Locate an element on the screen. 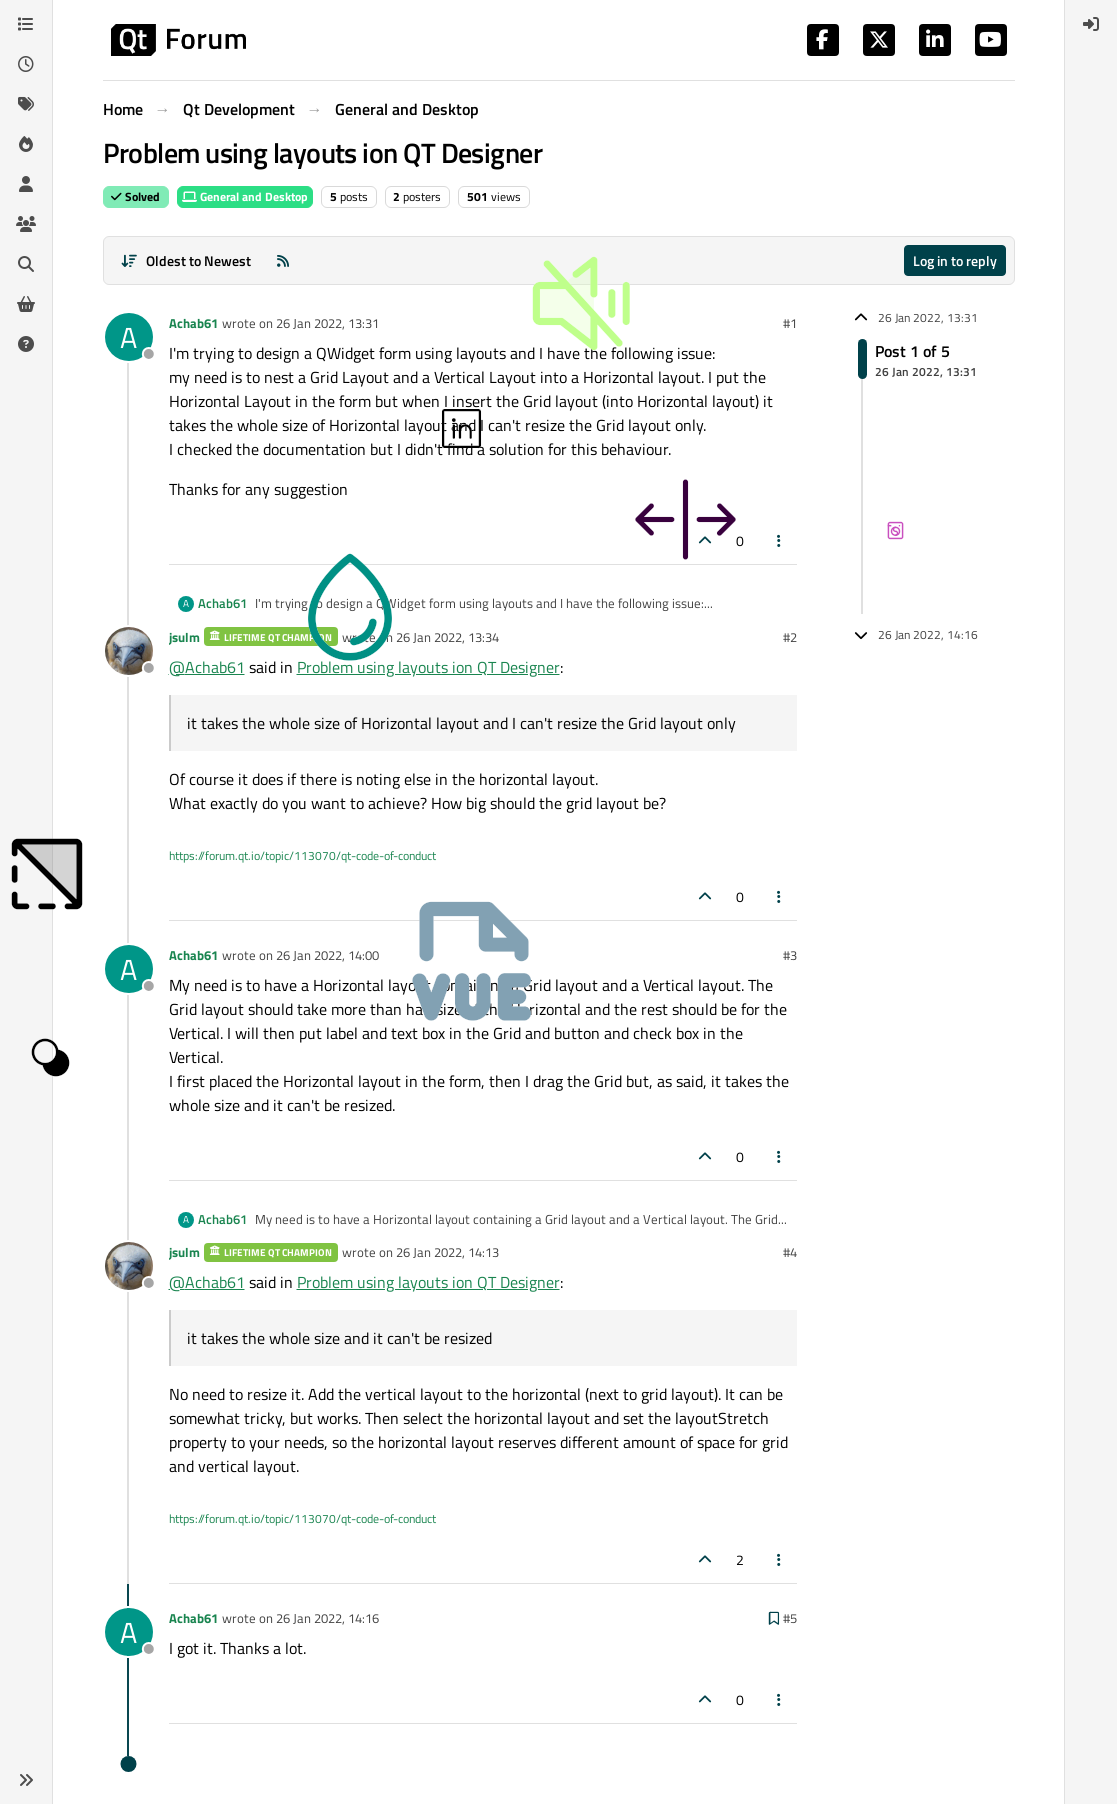  invert current selection is located at coordinates (47, 874).